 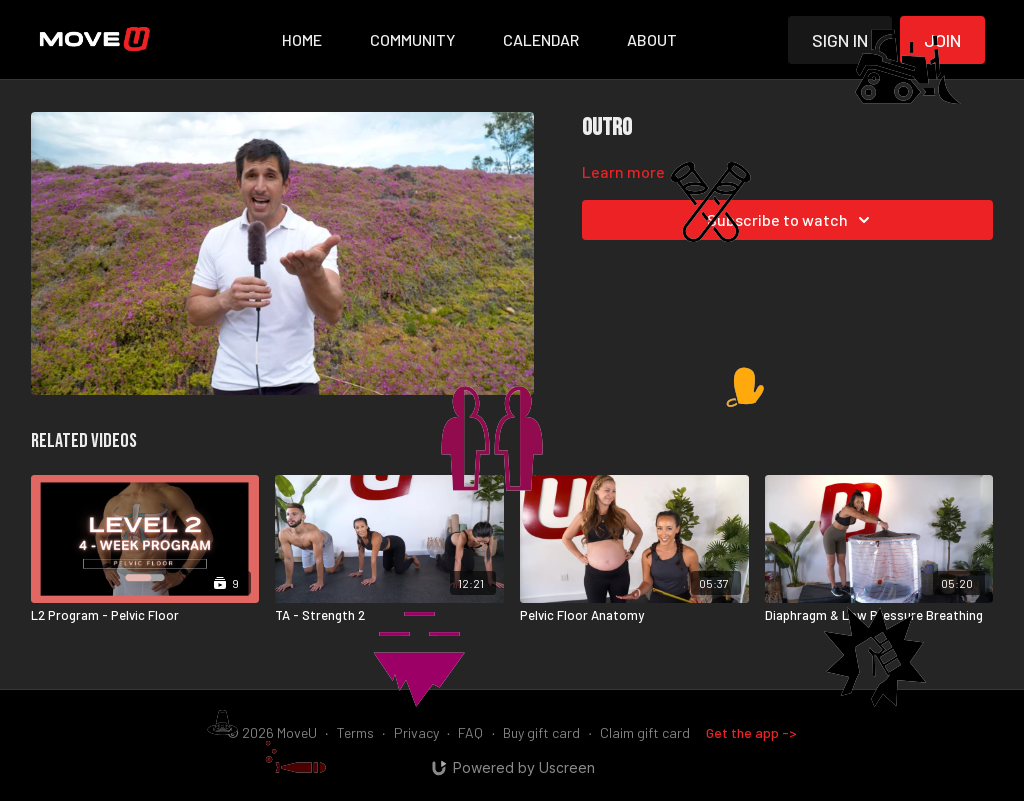 What do you see at coordinates (875, 657) in the screenshot?
I see `indicates rebellion or uprising theme in a game` at bounding box center [875, 657].